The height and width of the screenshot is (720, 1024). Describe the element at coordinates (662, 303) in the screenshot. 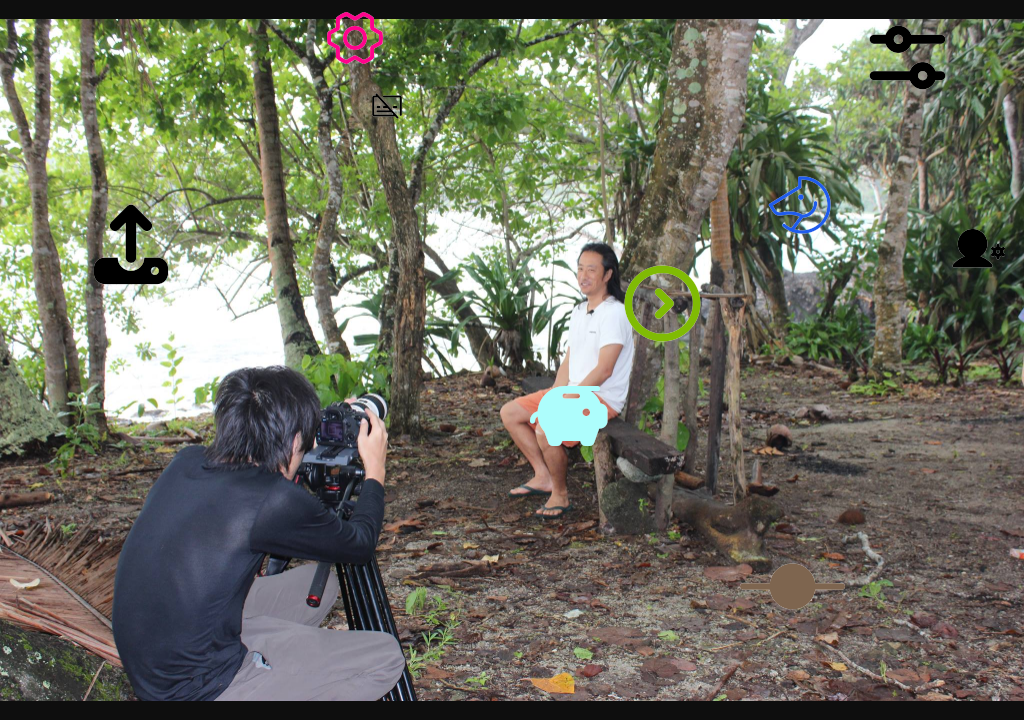

I see `go to next item or step` at that location.